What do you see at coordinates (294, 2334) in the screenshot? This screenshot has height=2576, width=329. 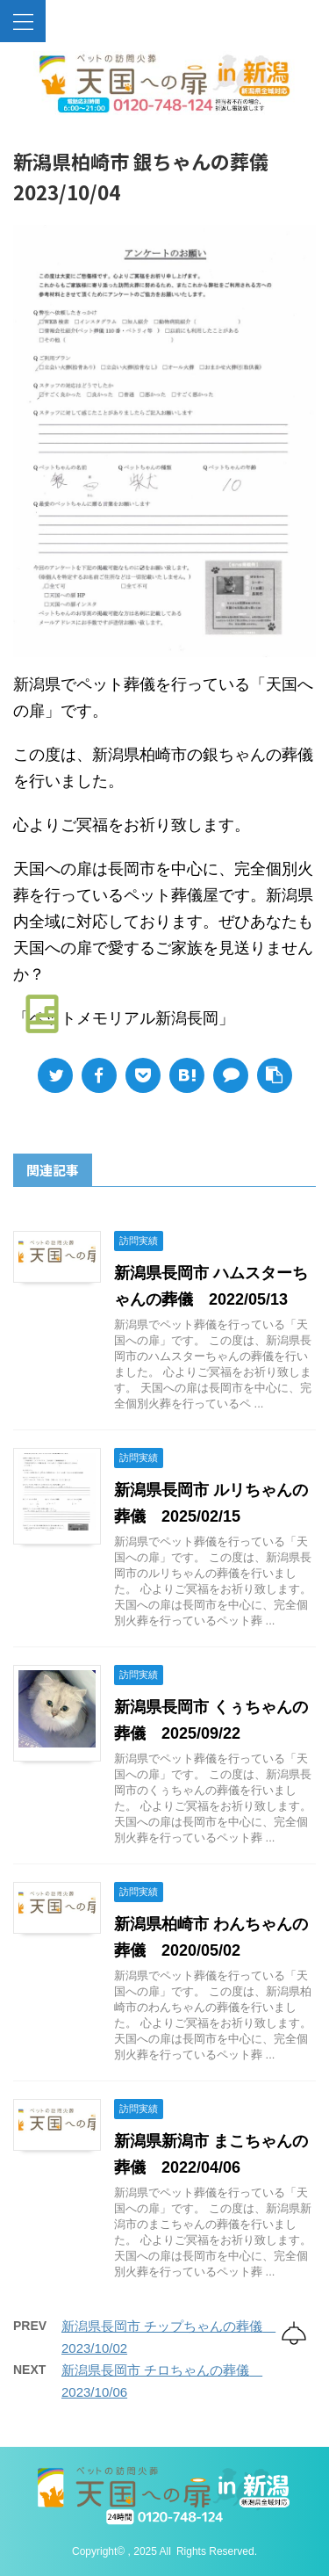 I see `toggle pendant light on/off` at bounding box center [294, 2334].